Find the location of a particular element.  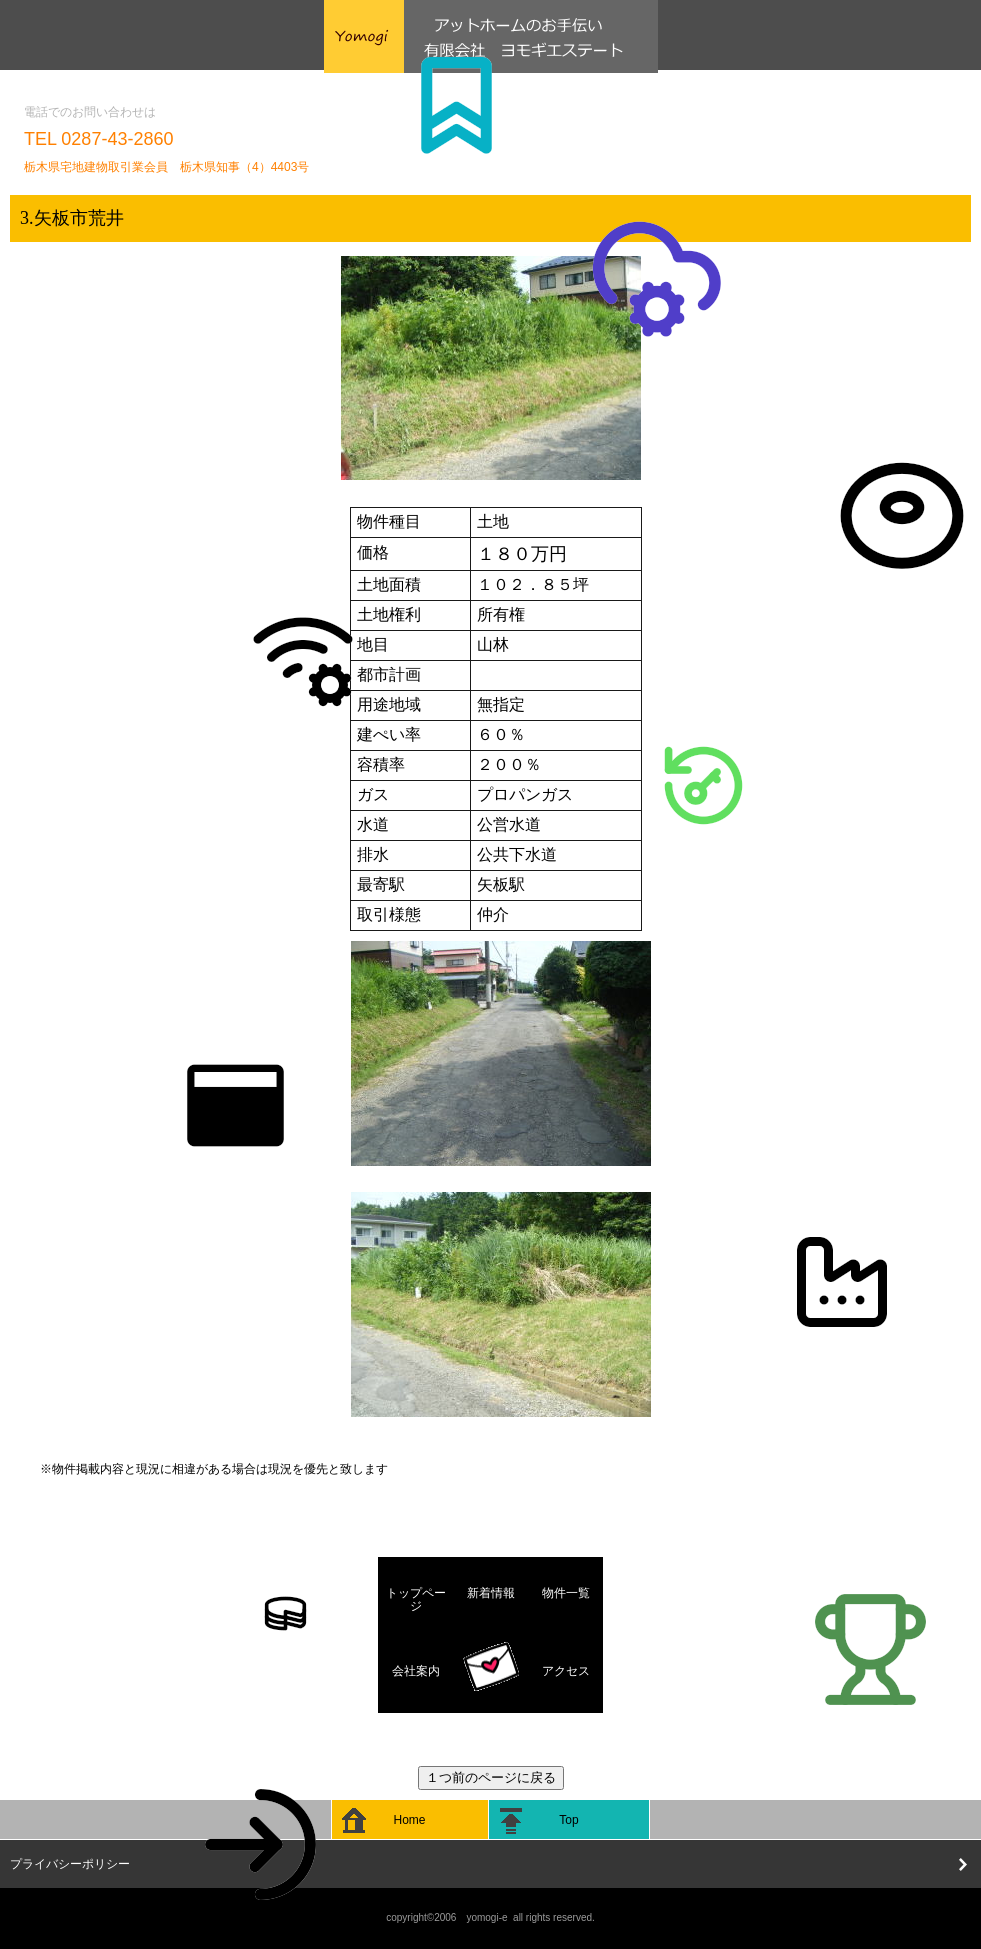

view achievements or awards is located at coordinates (870, 1649).